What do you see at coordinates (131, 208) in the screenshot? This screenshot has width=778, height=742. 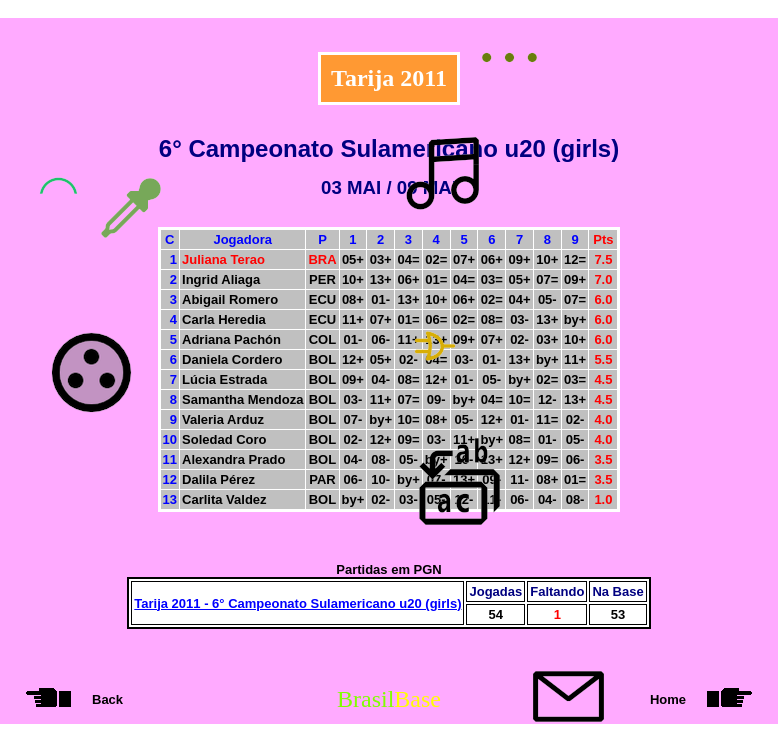 I see `pick a color from the canvas` at bounding box center [131, 208].